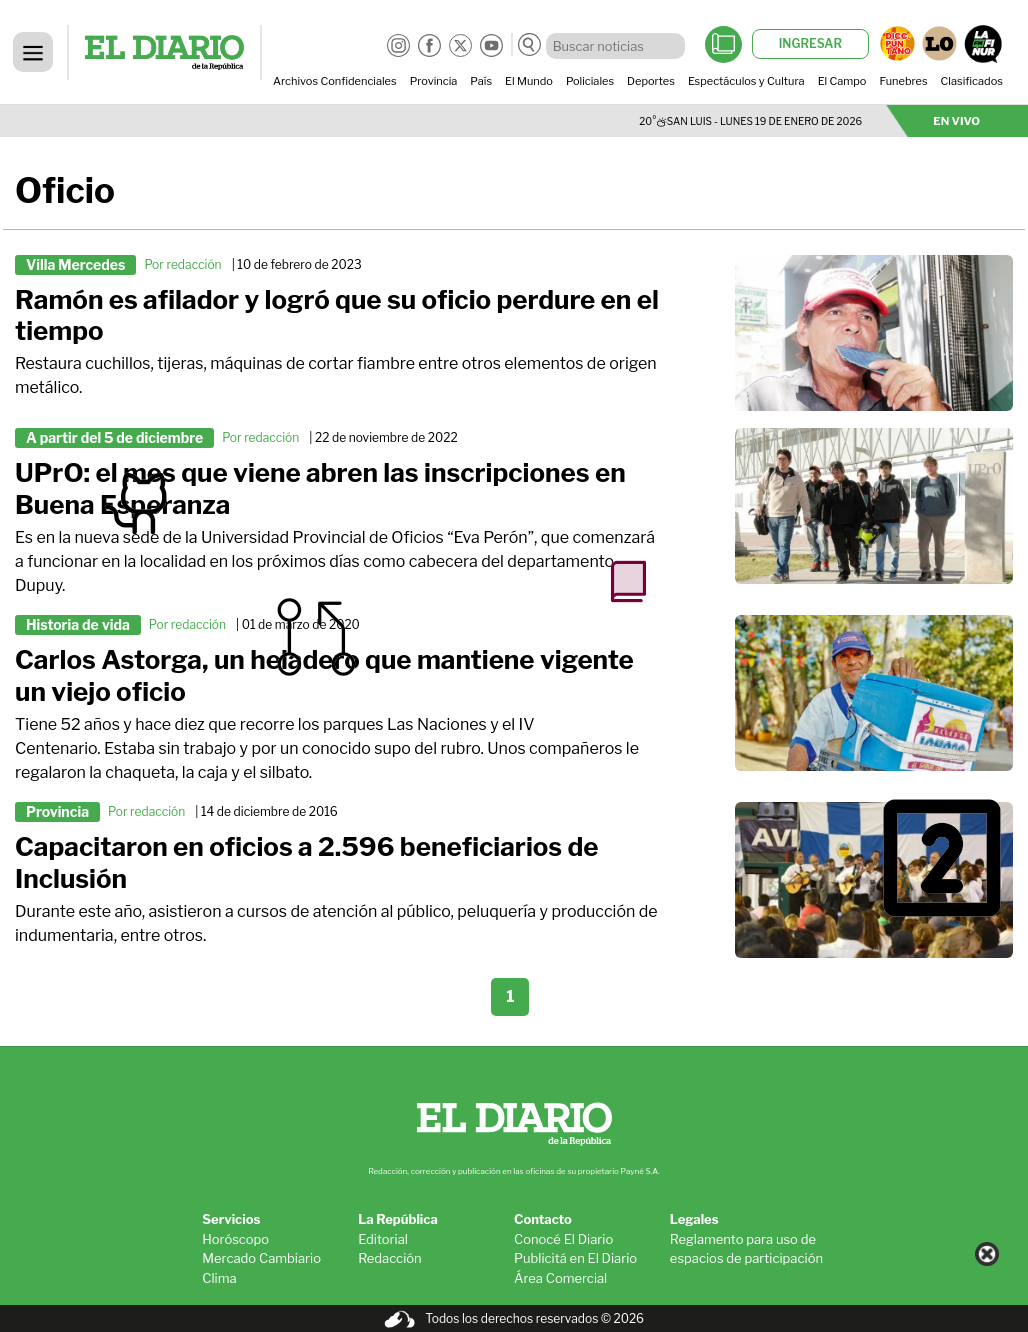 The height and width of the screenshot is (1332, 1028). Describe the element at coordinates (141, 502) in the screenshot. I see `view project on github` at that location.